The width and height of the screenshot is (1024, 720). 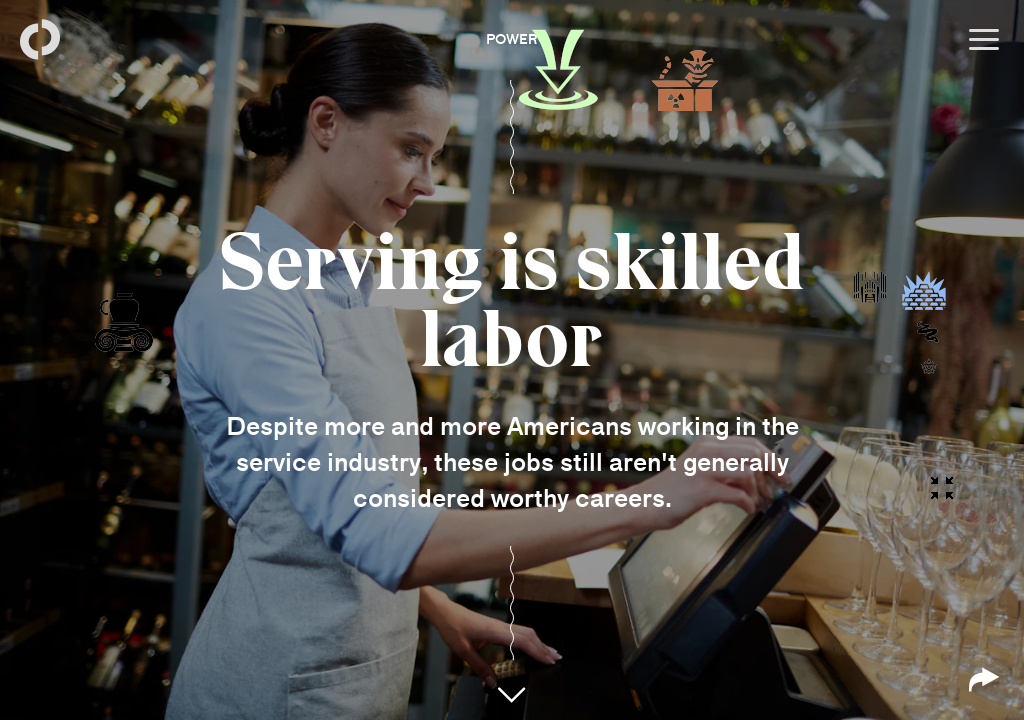 I want to click on access organ or church music settings, so click(x=870, y=286).